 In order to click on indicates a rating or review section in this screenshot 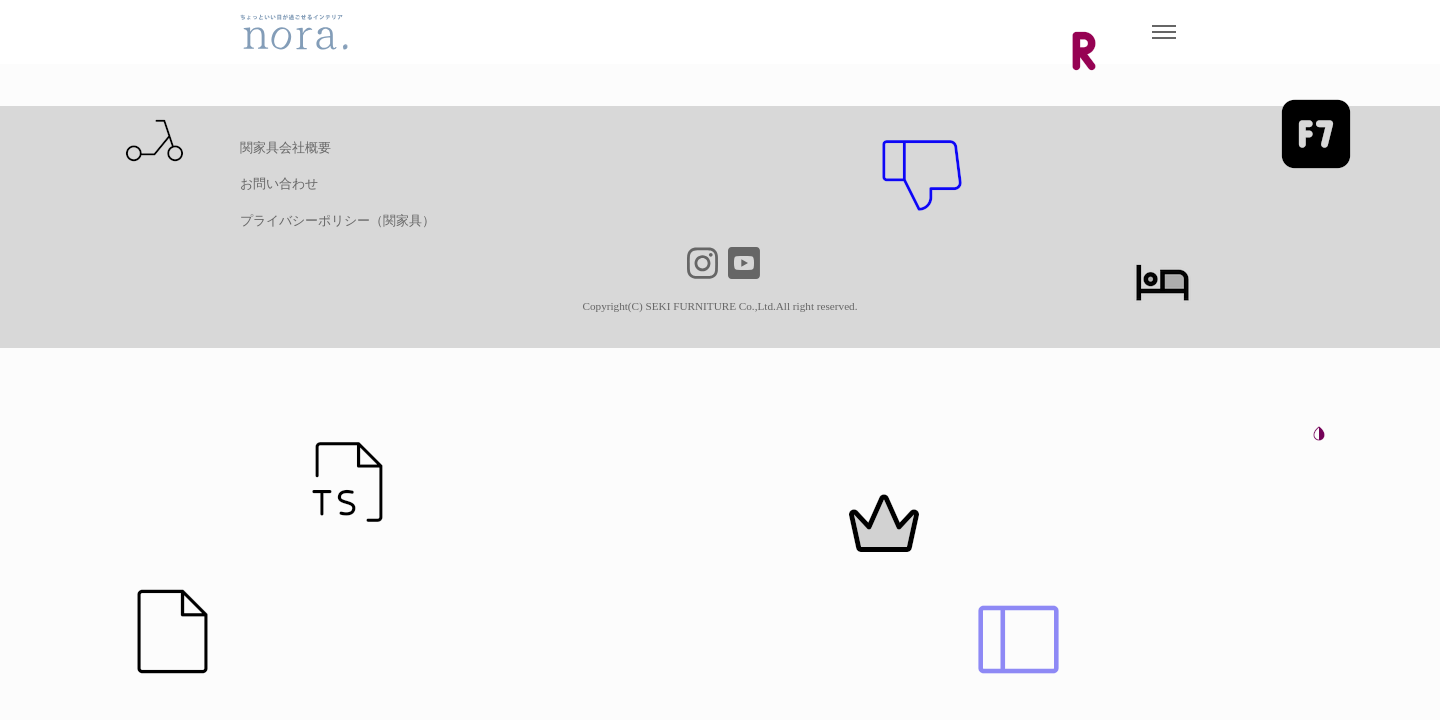, I will do `click(1084, 51)`.